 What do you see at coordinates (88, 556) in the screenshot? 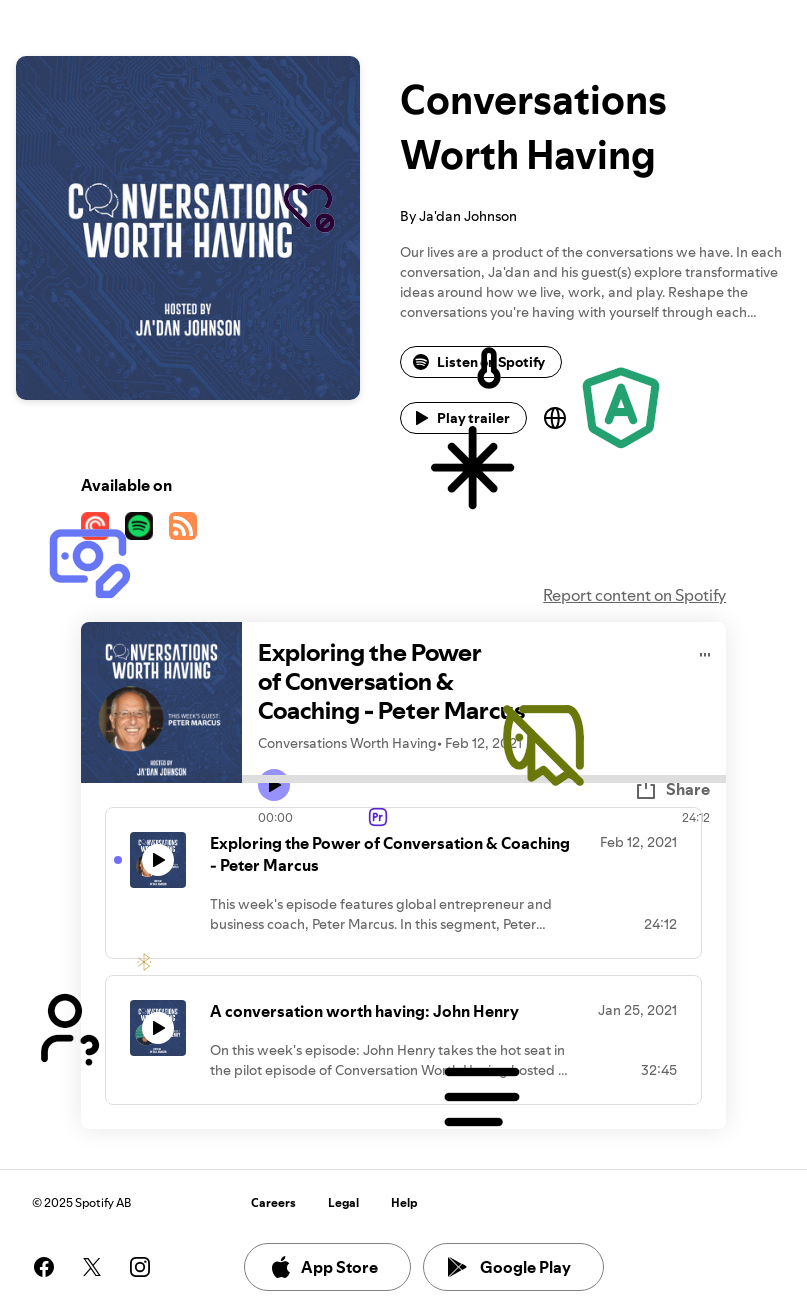
I see `edit payment or transaction details` at bounding box center [88, 556].